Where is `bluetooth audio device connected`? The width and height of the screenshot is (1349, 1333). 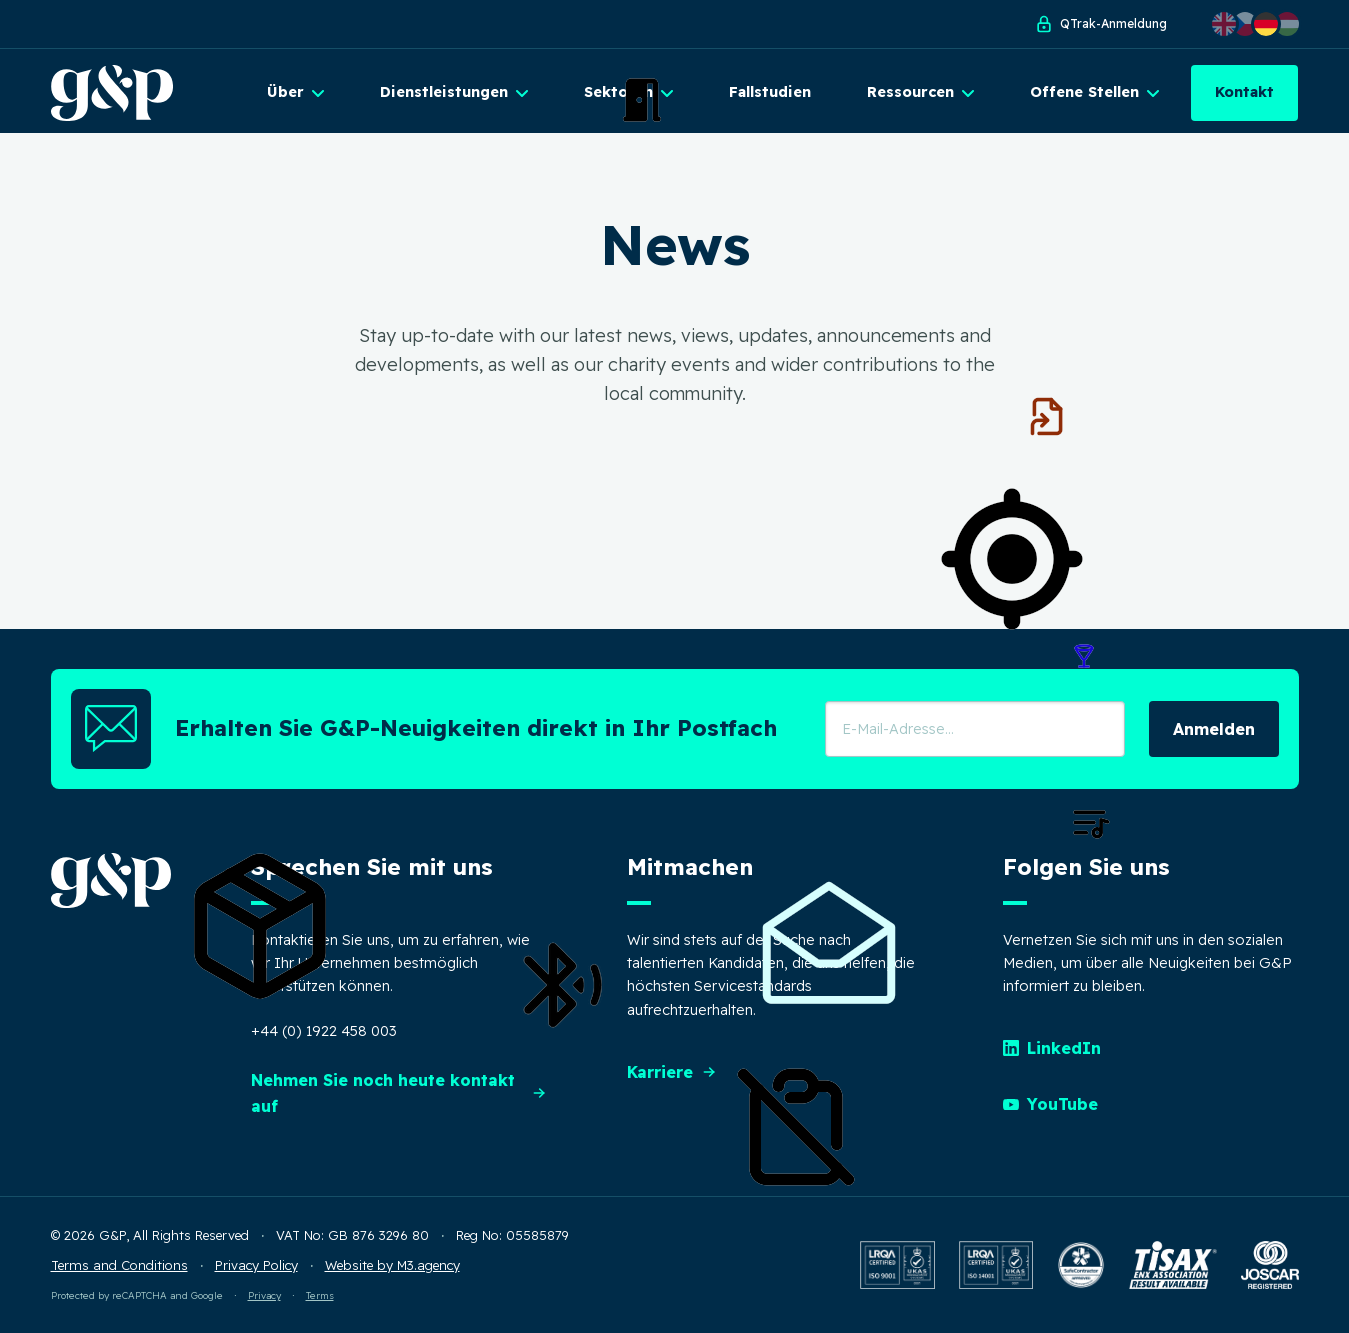
bluetooth audio device connected is located at coordinates (562, 985).